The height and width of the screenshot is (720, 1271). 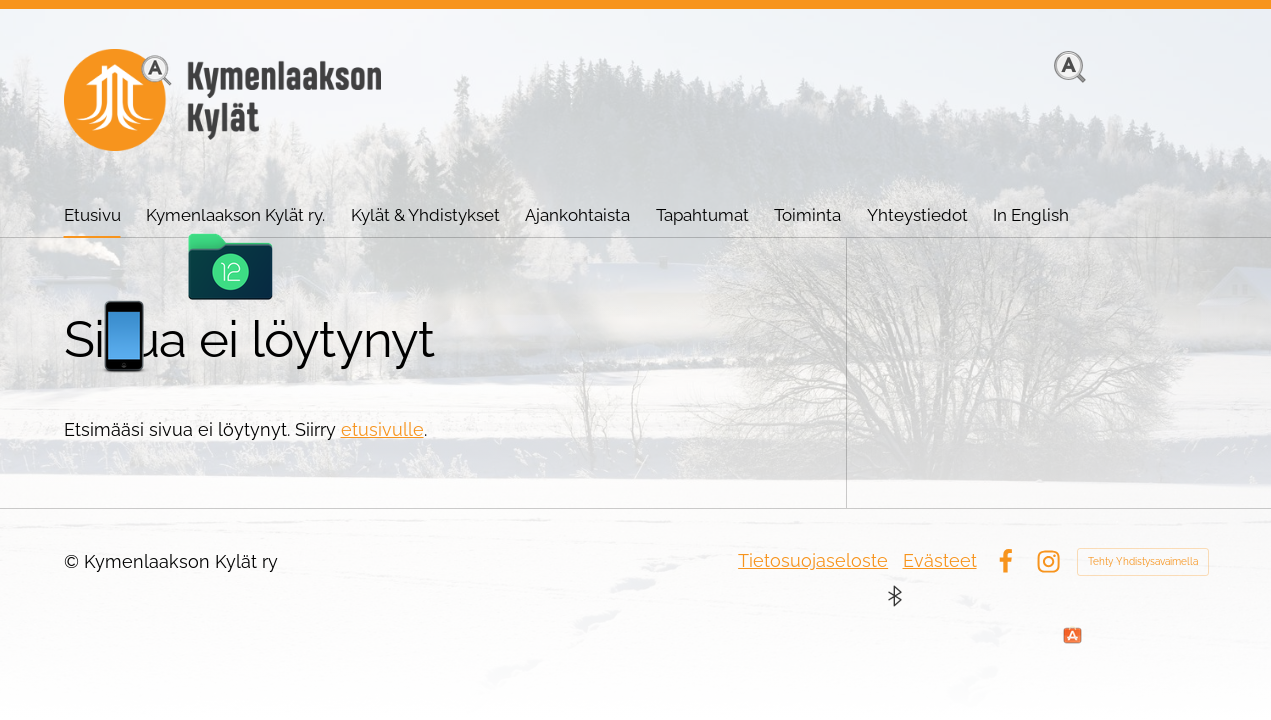 I want to click on find text or search within a document, so click(x=156, y=70).